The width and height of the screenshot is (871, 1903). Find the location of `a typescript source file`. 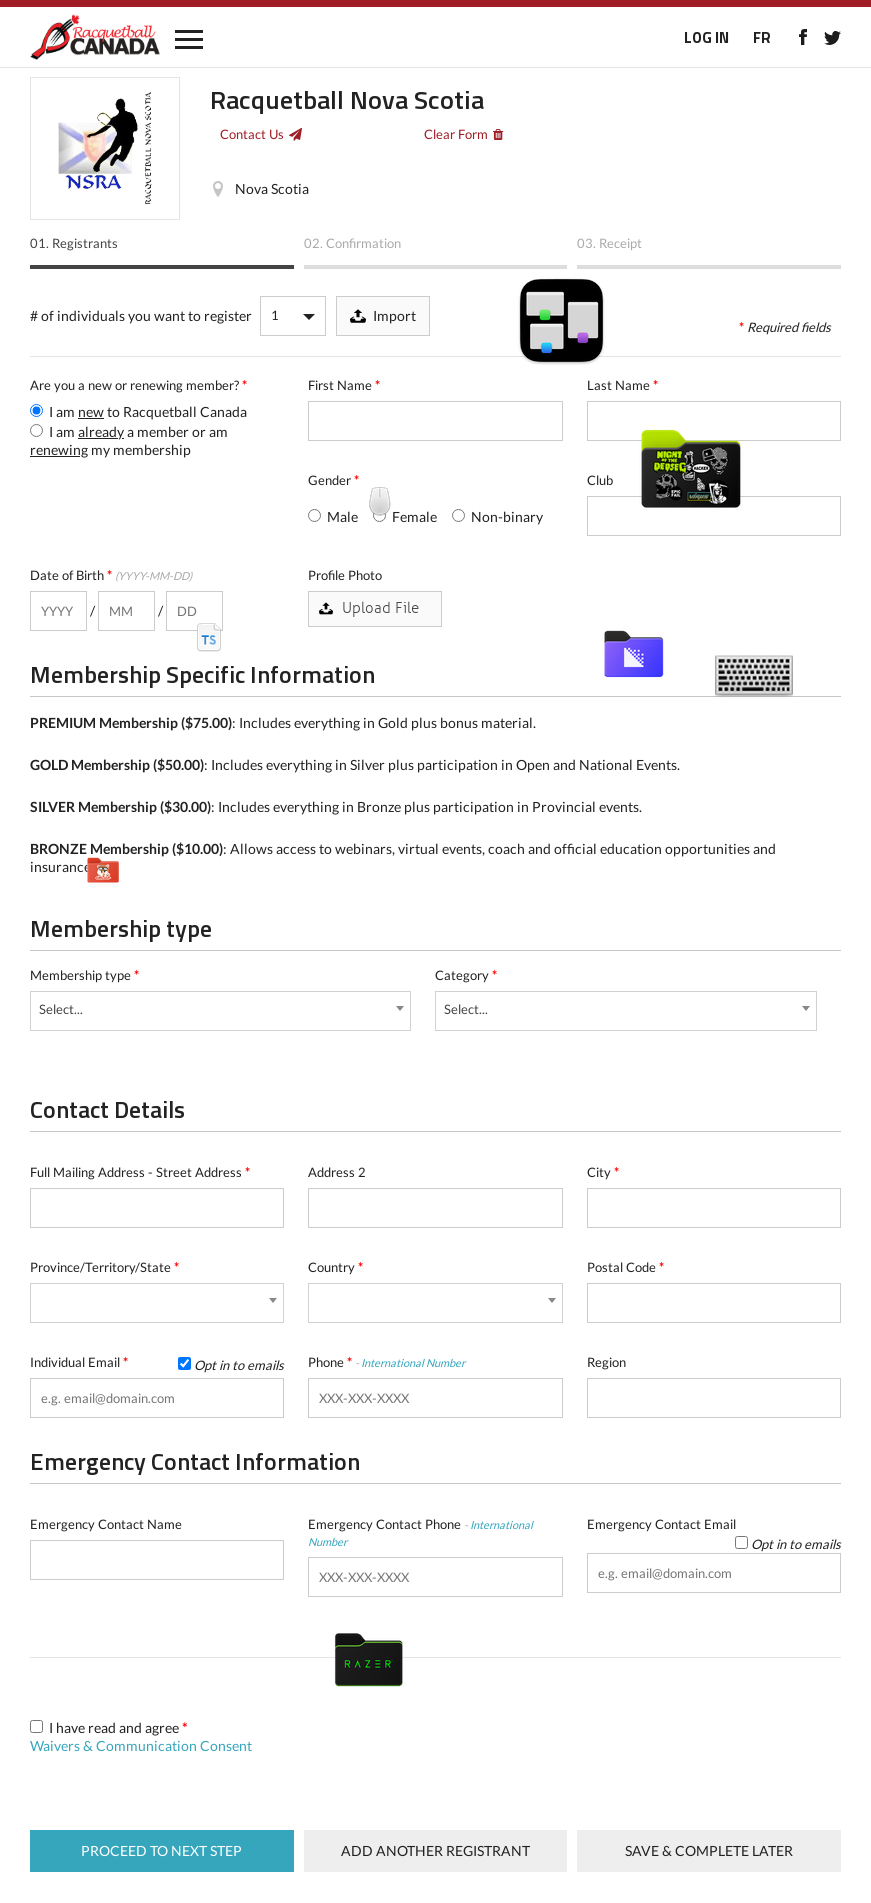

a typescript source file is located at coordinates (209, 637).